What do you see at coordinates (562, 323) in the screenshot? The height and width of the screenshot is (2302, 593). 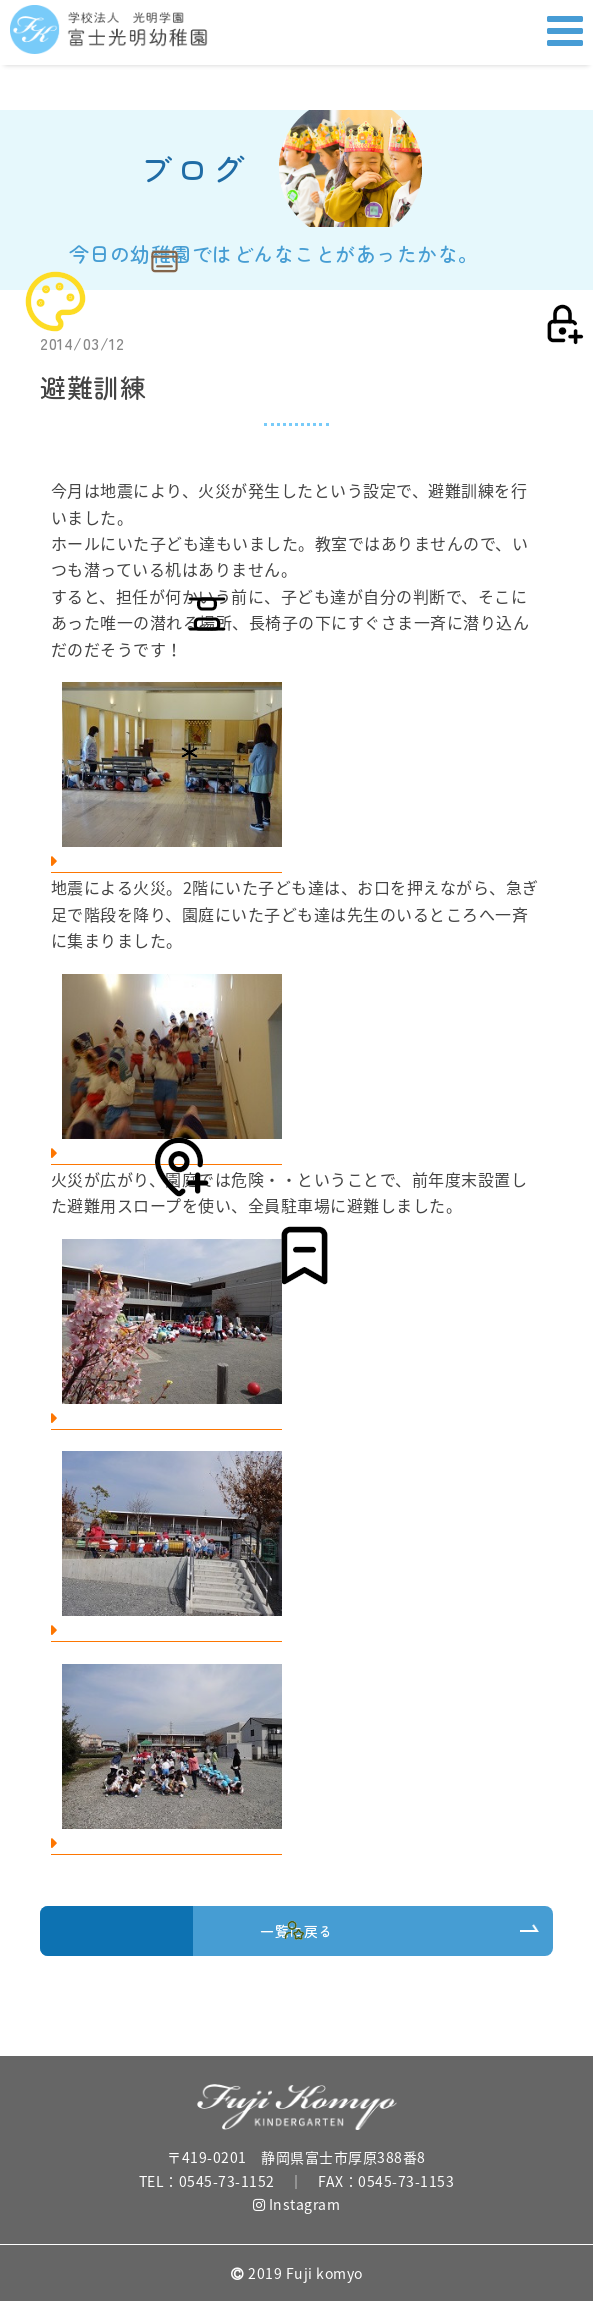 I see `add a new password or security credential` at bounding box center [562, 323].